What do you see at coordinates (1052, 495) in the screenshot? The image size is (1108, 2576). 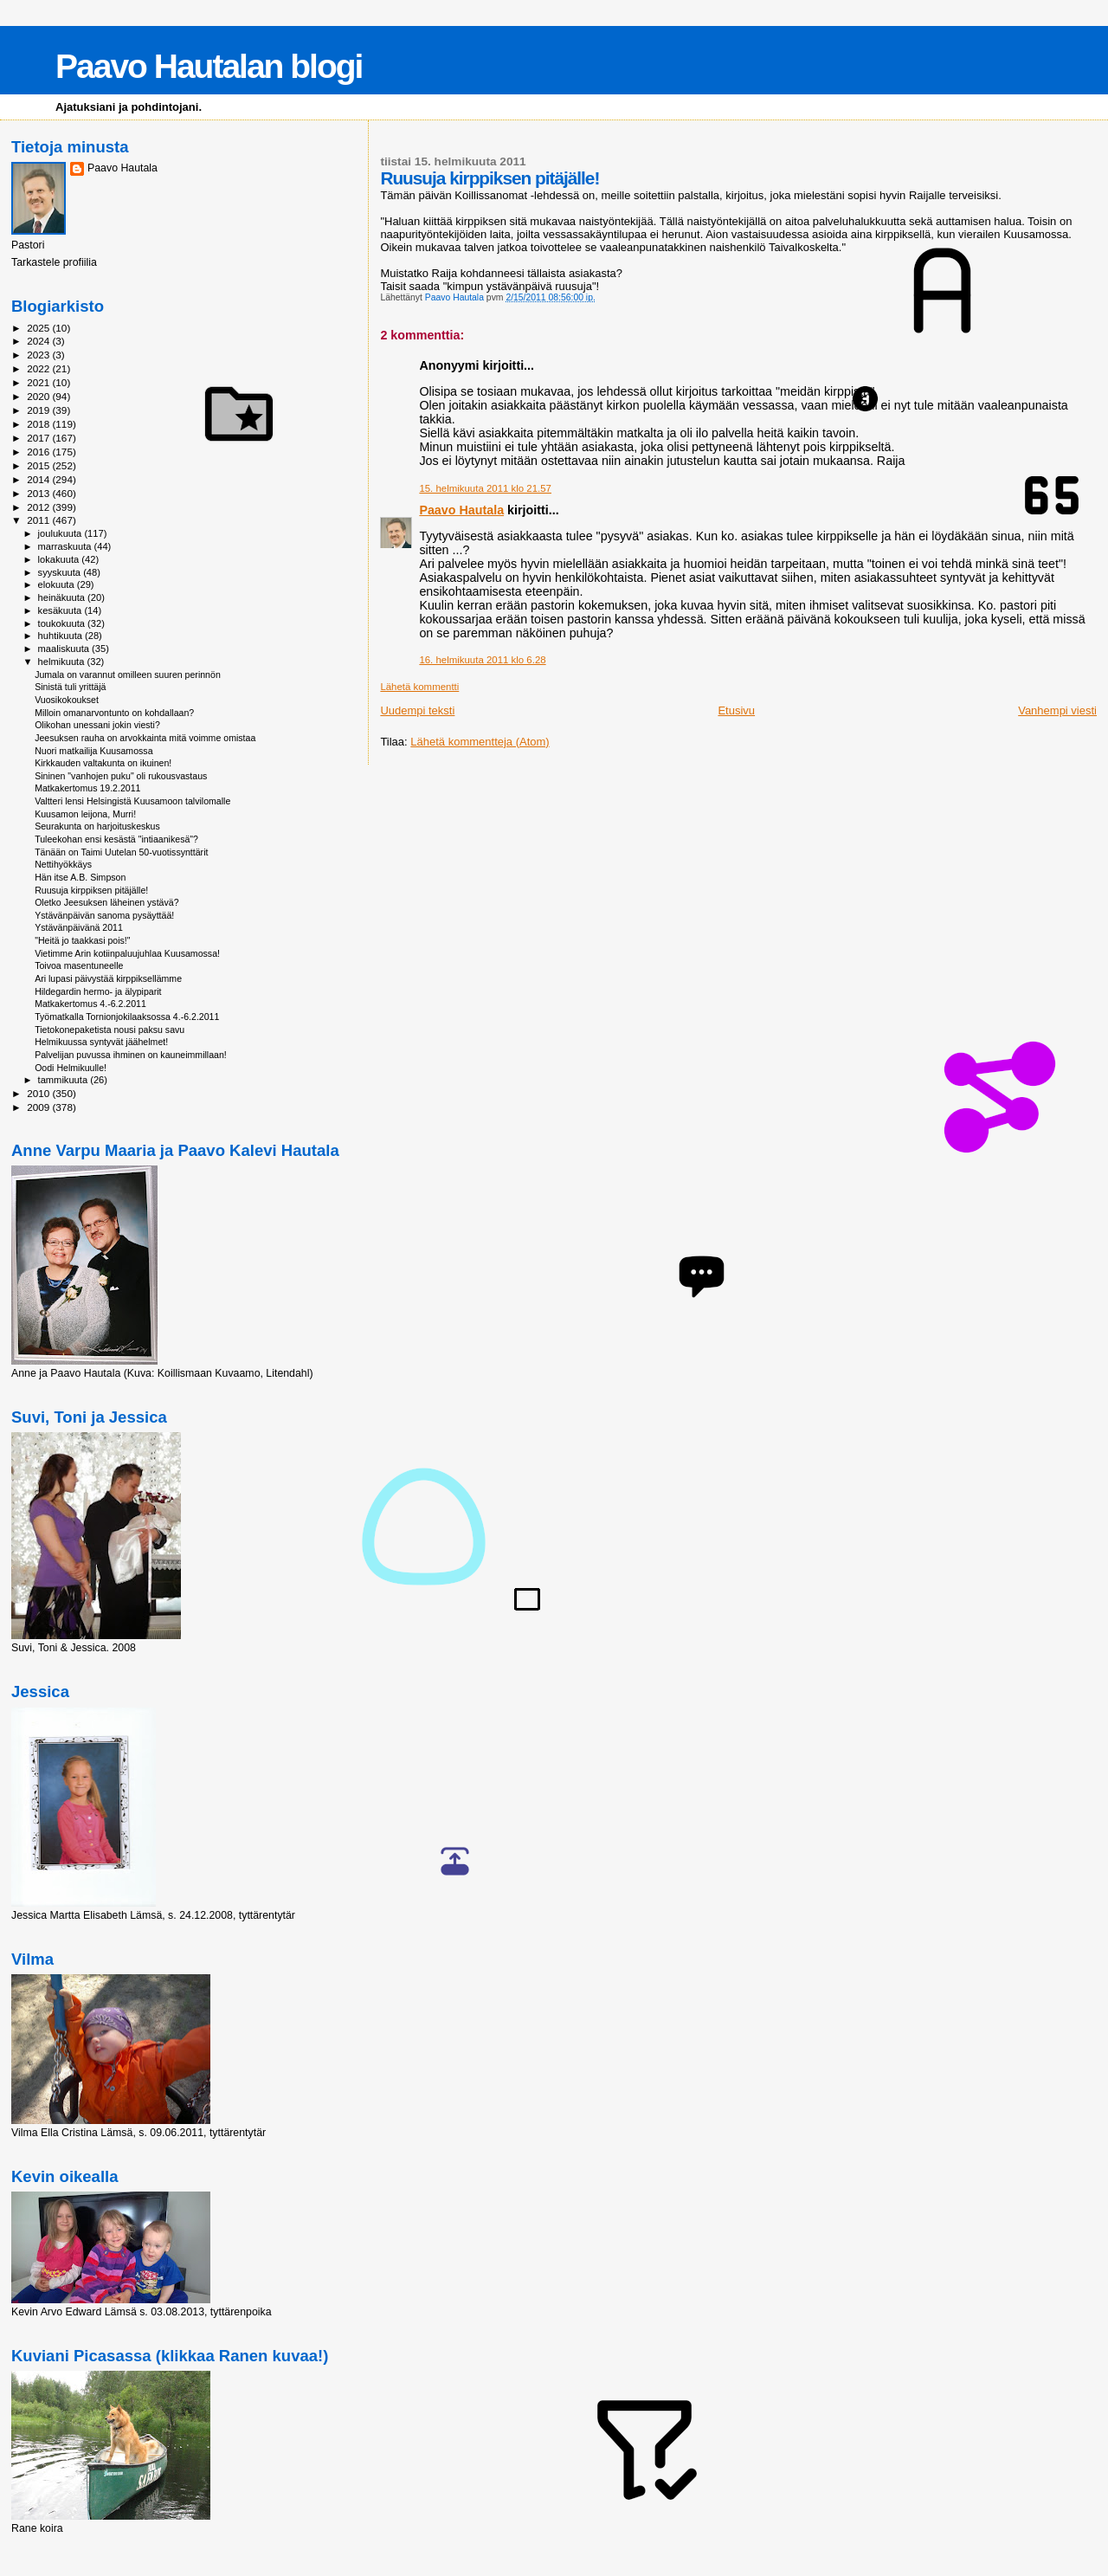 I see `displays the number 65 as a label or badge` at bounding box center [1052, 495].